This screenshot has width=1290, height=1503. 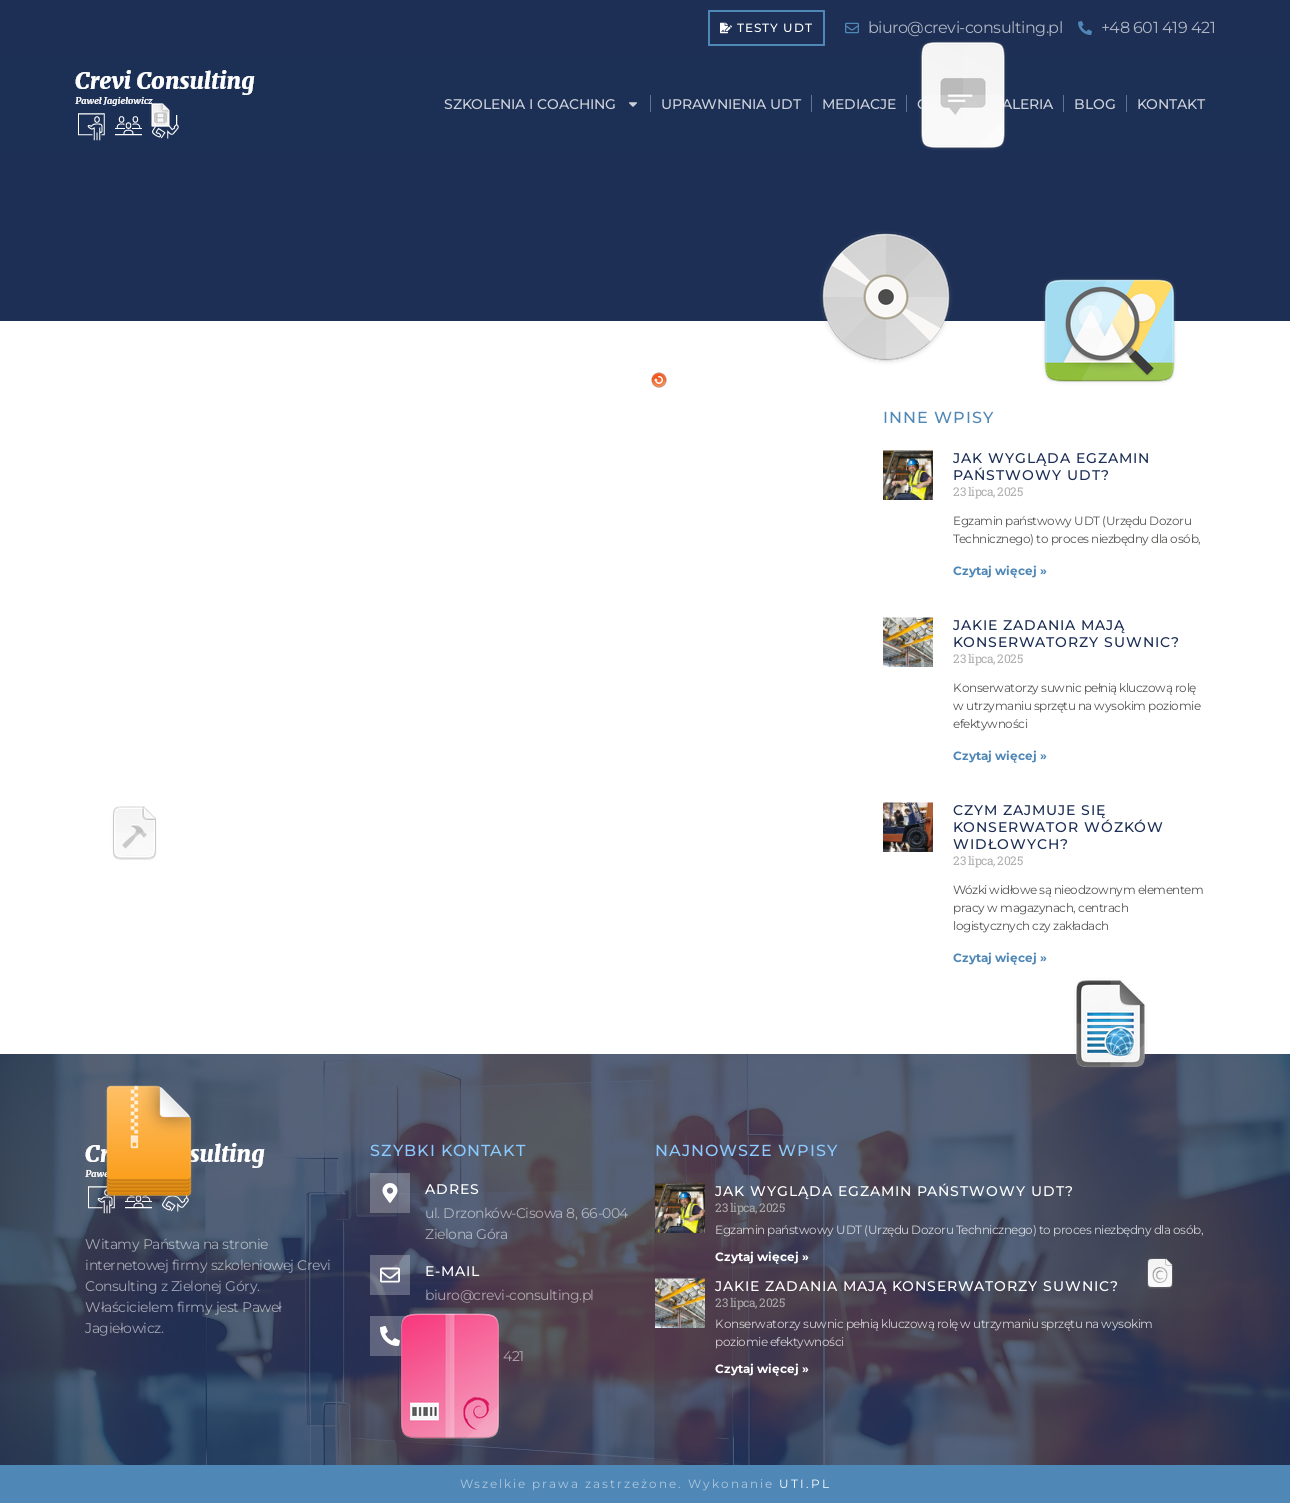 I want to click on indicates a DVD-R disc drive or media, so click(x=886, y=297).